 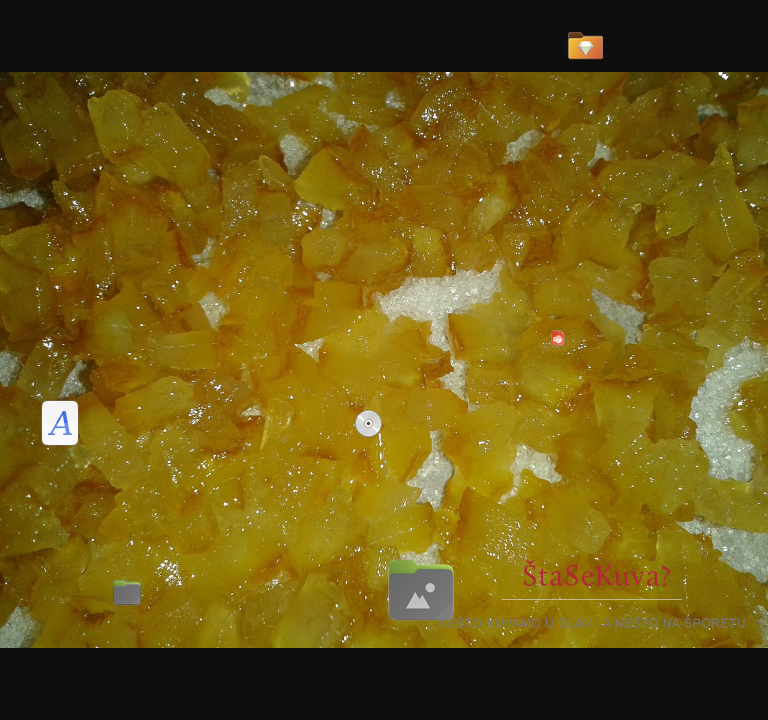 What do you see at coordinates (127, 592) in the screenshot?
I see `open file folder` at bounding box center [127, 592].